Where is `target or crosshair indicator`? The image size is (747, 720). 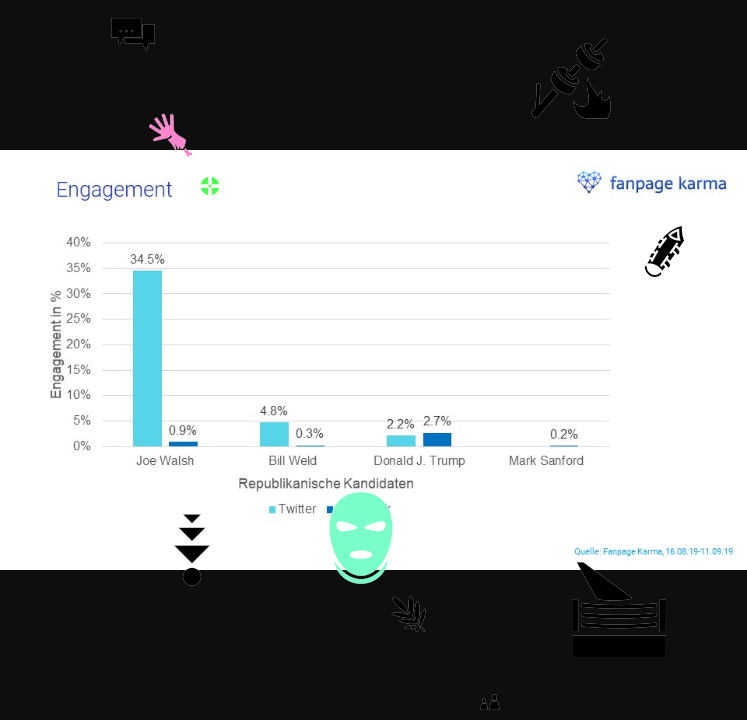 target or crosshair indicator is located at coordinates (210, 186).